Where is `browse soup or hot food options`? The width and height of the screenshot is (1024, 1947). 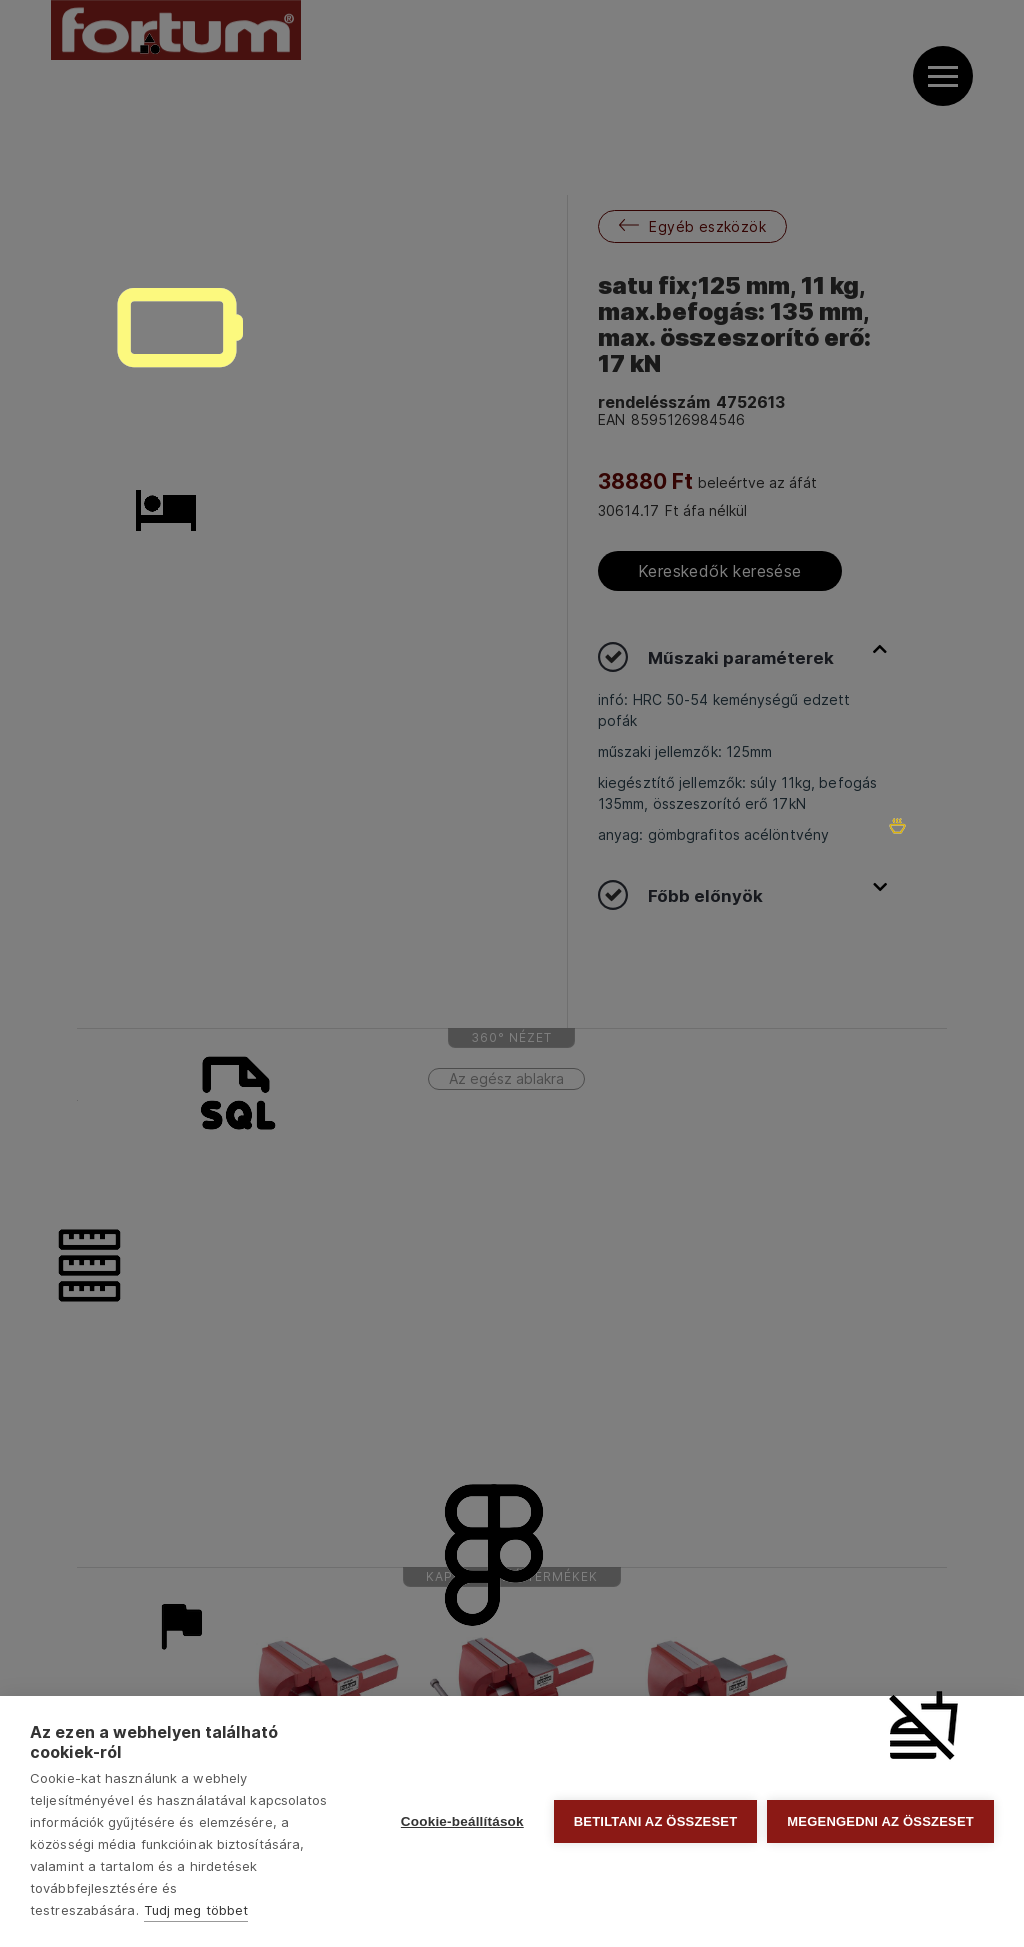 browse soup or hot food options is located at coordinates (897, 825).